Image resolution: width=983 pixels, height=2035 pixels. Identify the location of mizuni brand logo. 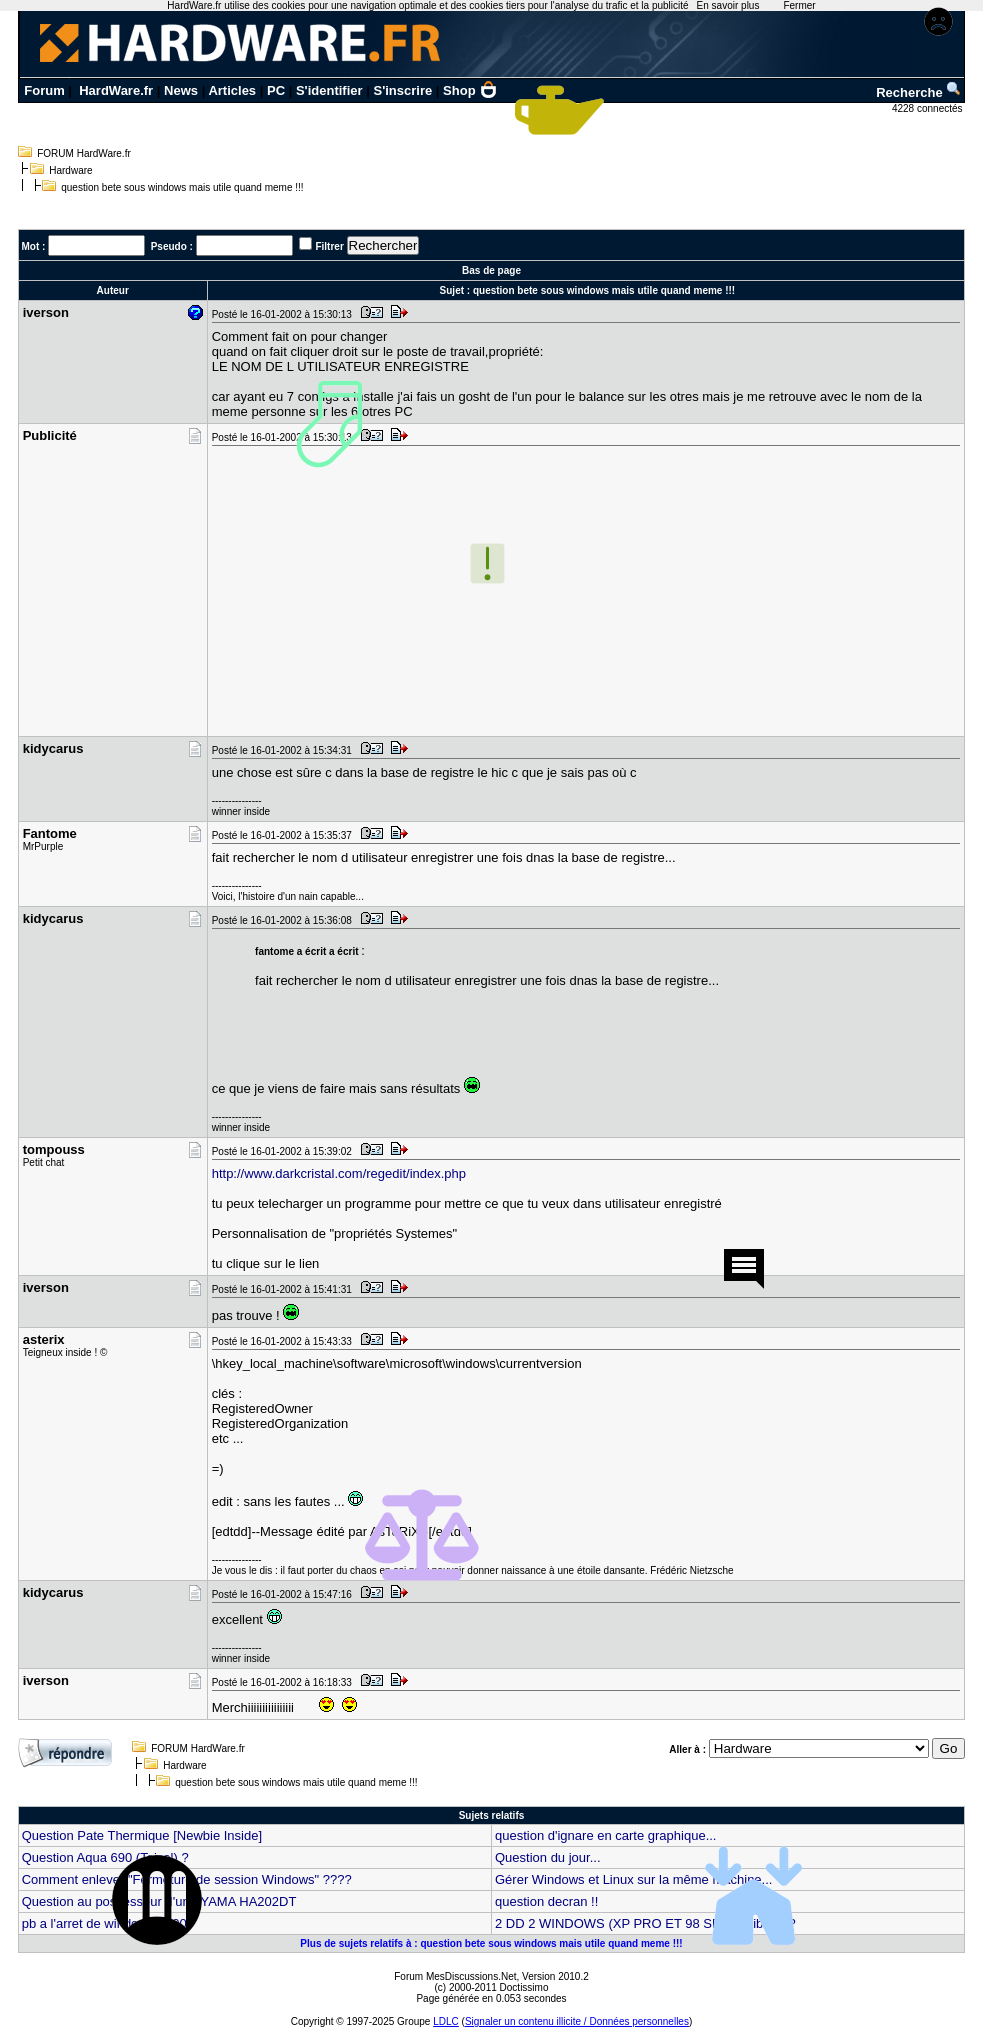
(157, 1900).